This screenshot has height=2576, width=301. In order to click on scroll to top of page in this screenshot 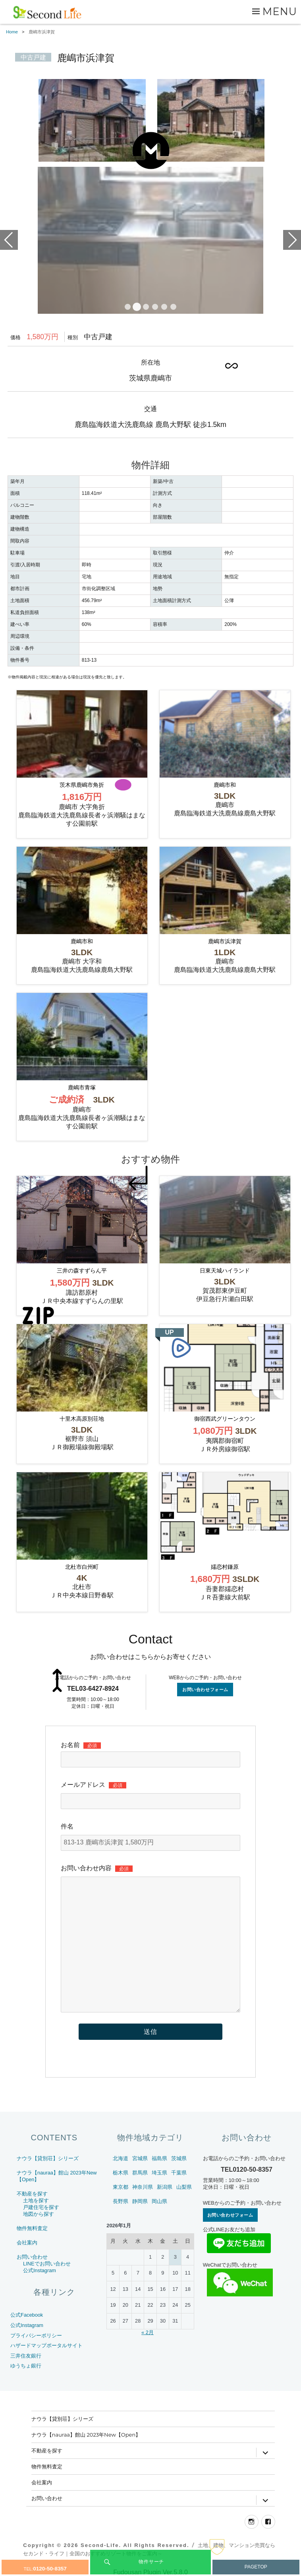, I will do `click(57, 1680)`.